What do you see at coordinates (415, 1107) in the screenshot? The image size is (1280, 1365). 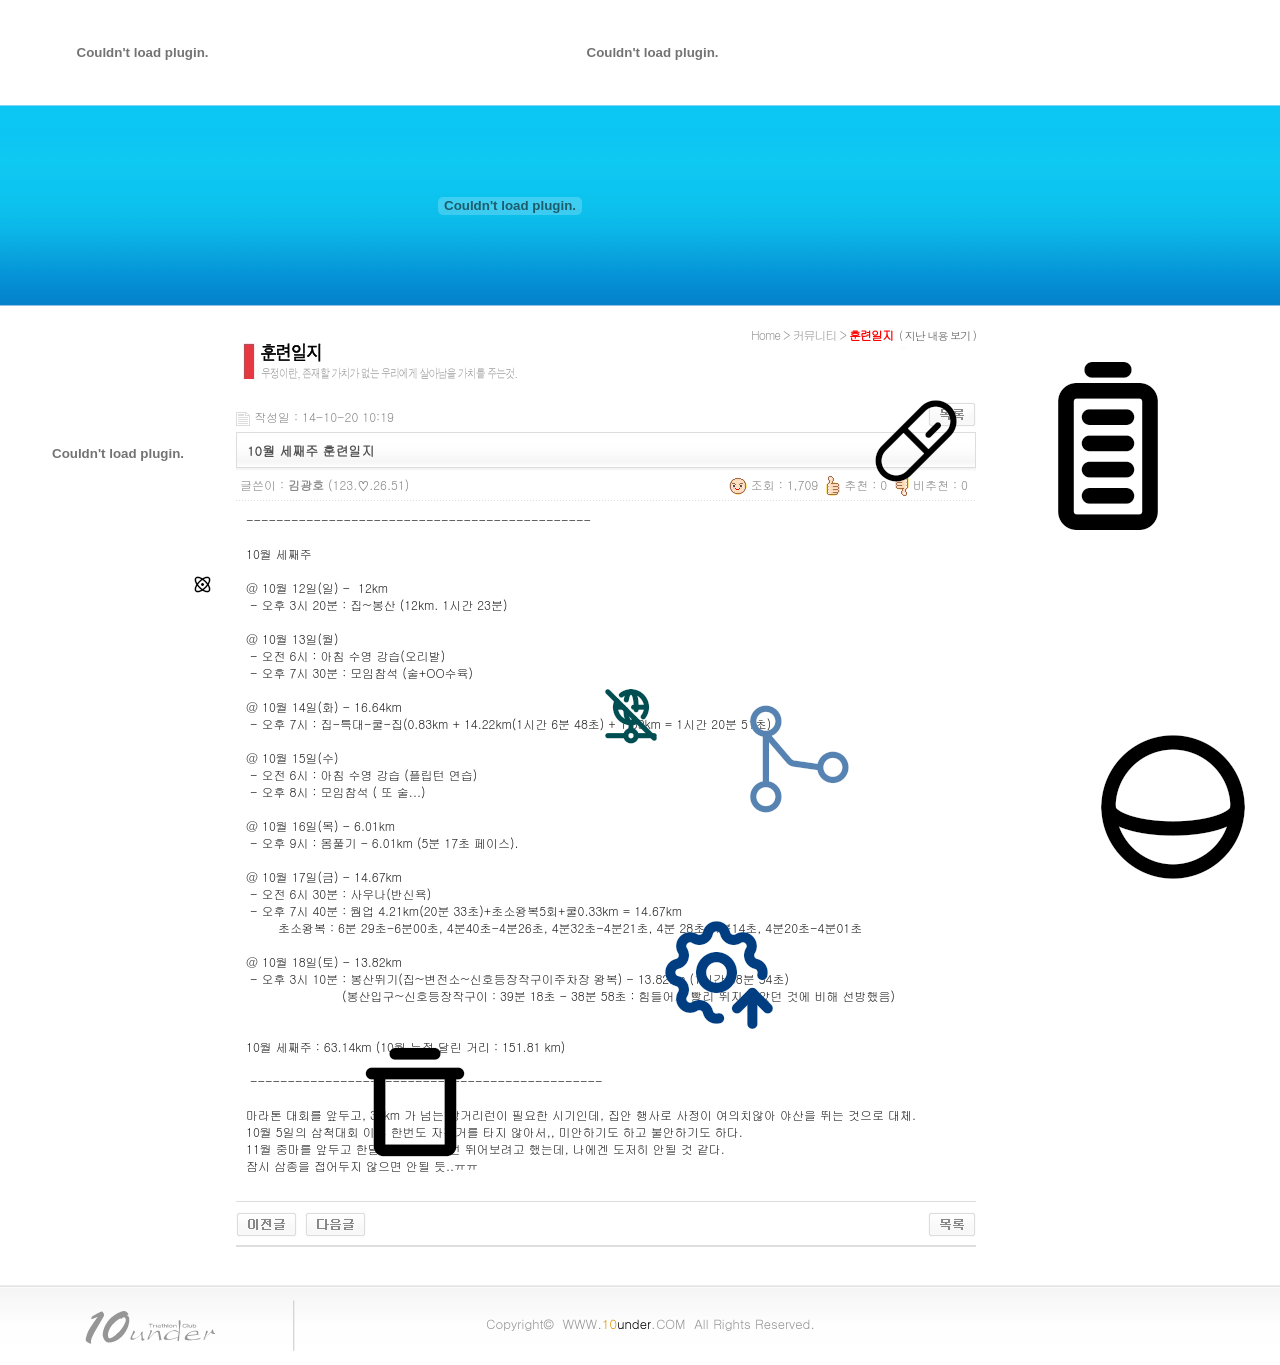 I see `delete item` at bounding box center [415, 1107].